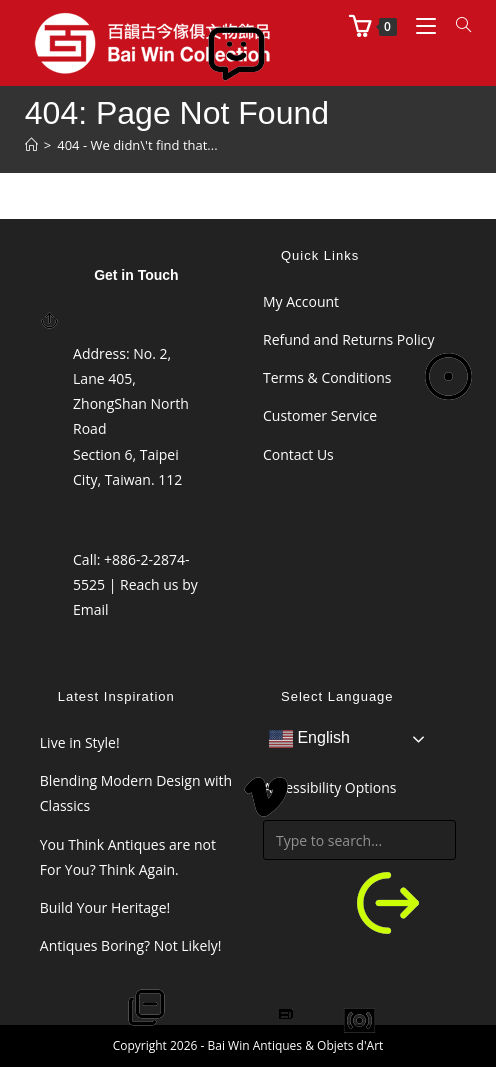 The image size is (496, 1067). I want to click on upload file or content, so click(49, 320).